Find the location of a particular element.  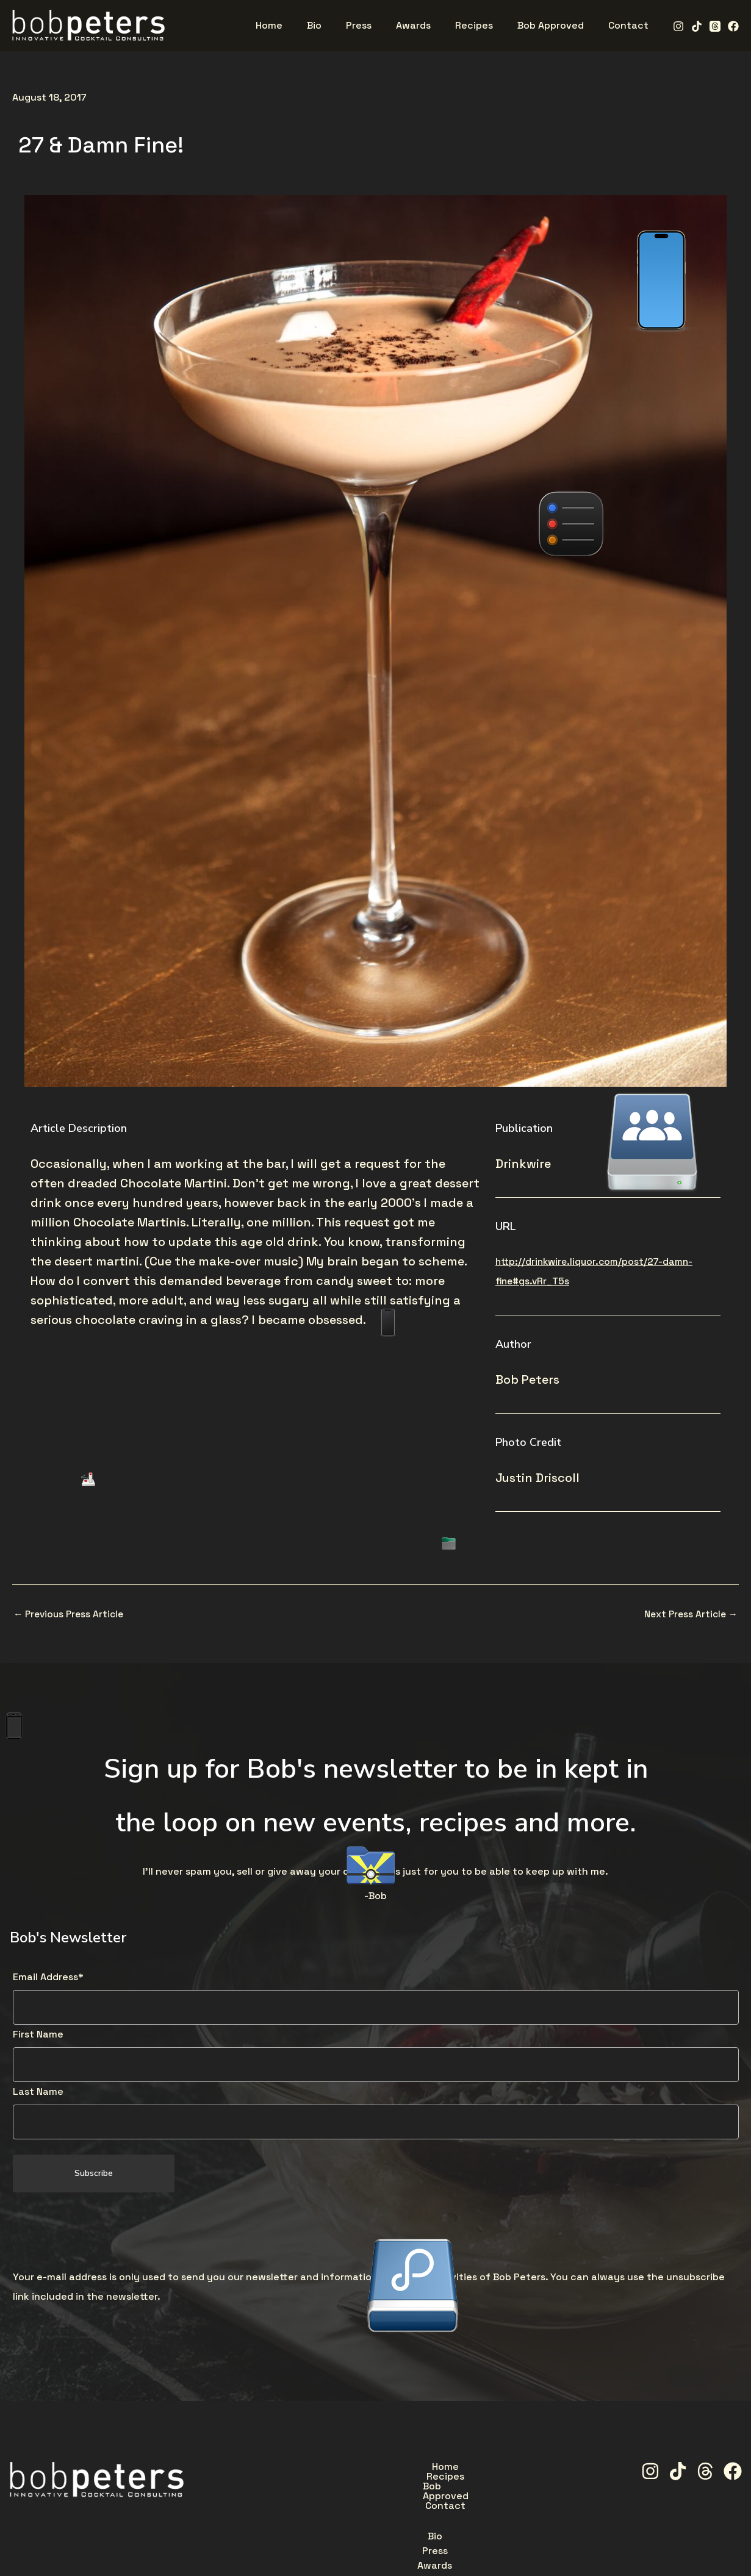

connect to a shared file server is located at coordinates (652, 1144).